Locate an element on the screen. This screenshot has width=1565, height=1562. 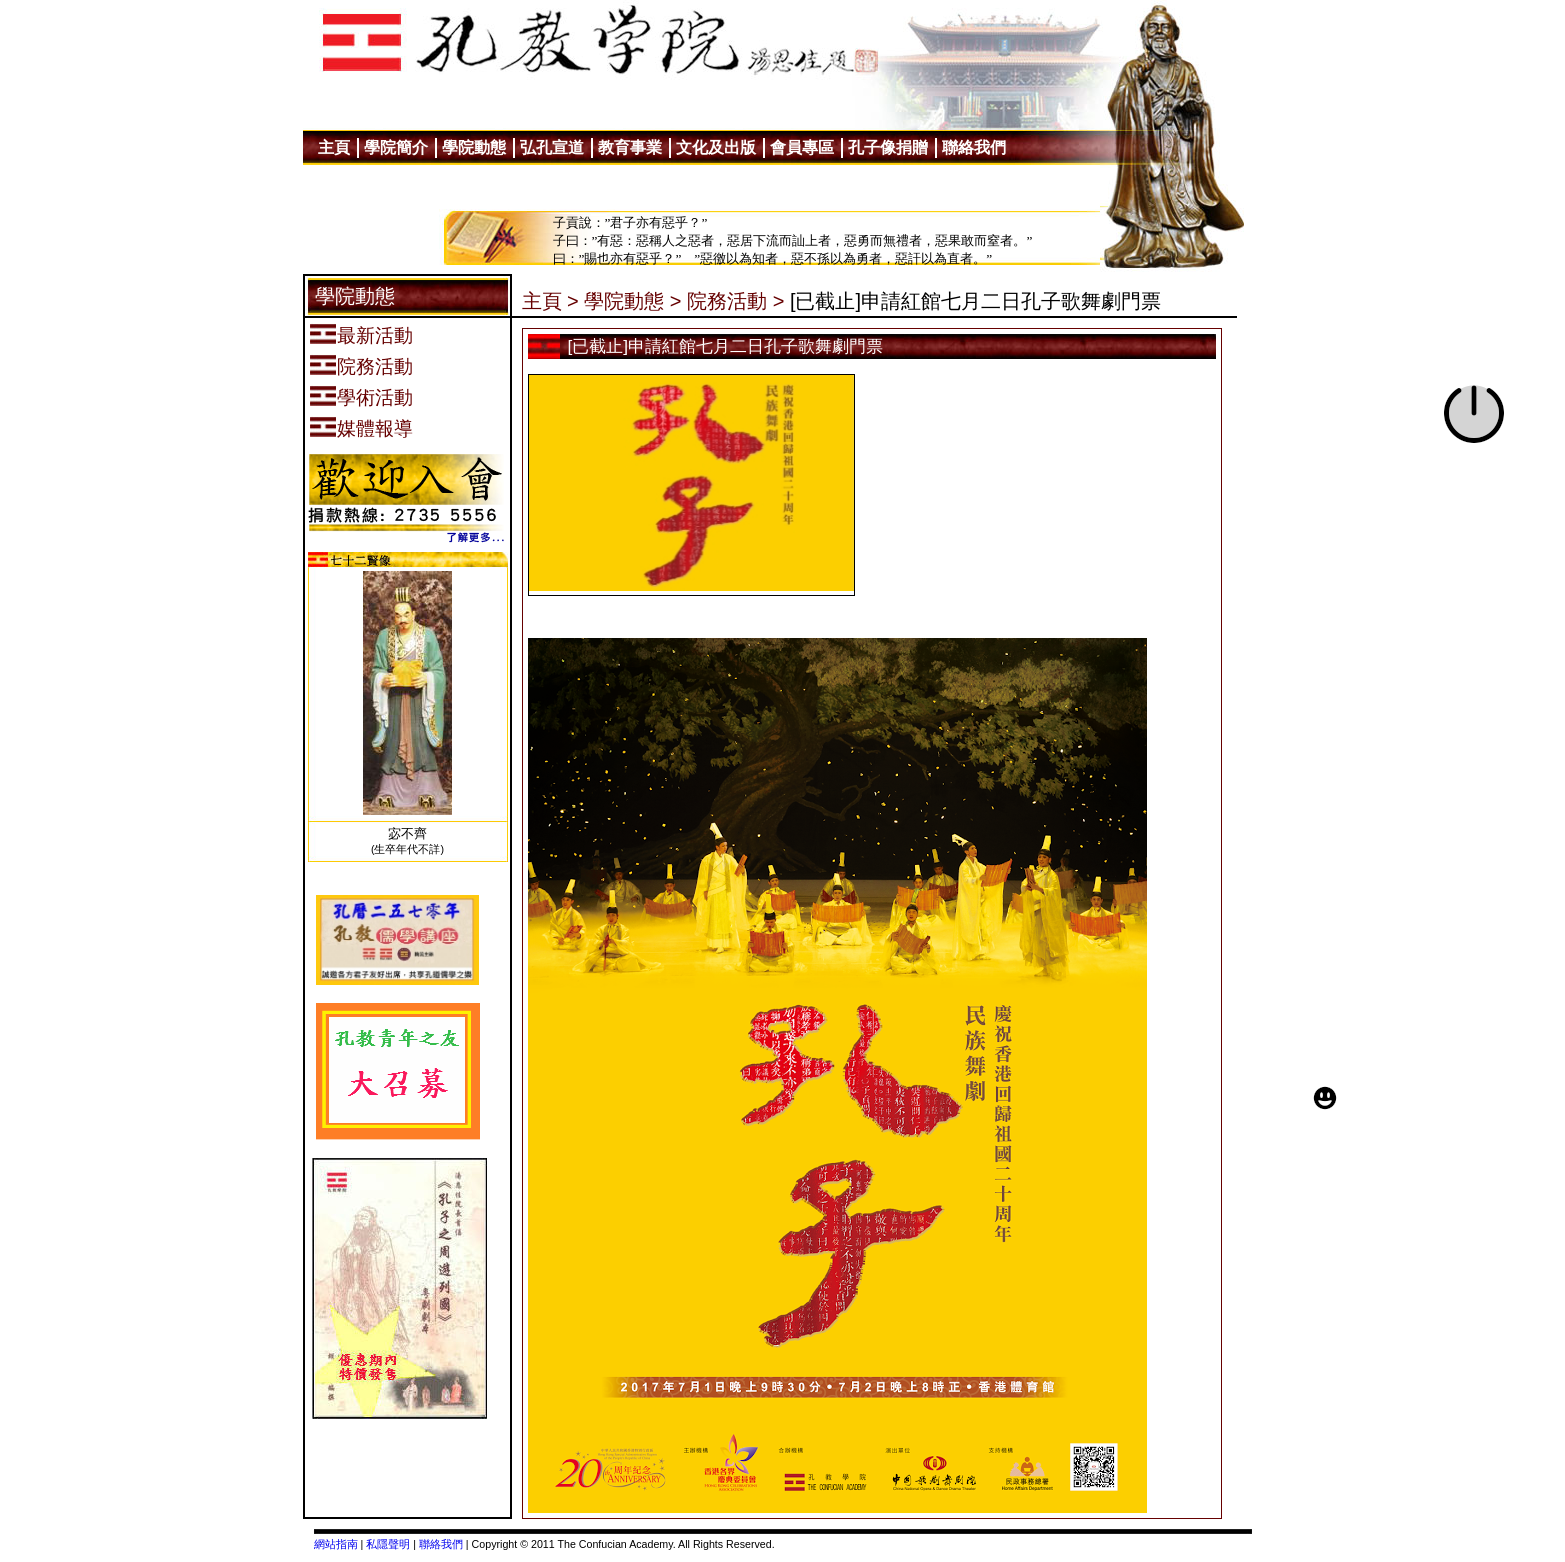
add an emoji or reaction to a message is located at coordinates (1325, 1098).